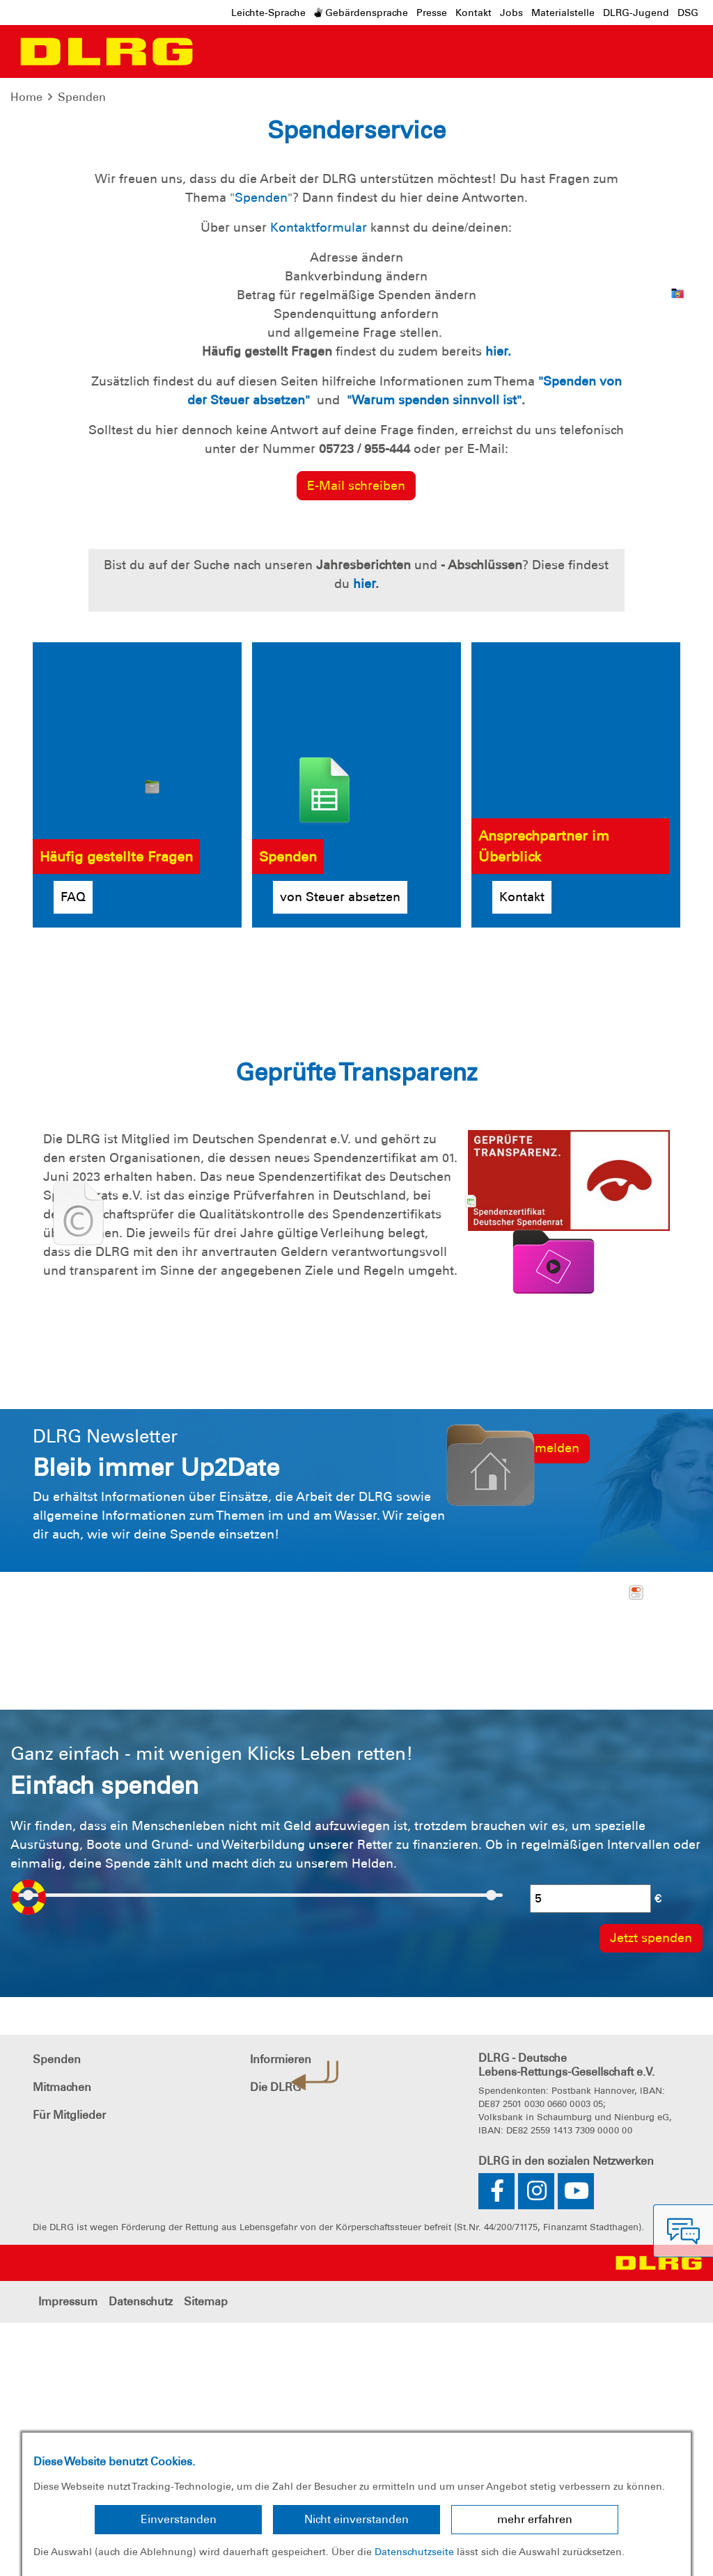 Image resolution: width=713 pixels, height=2576 pixels. I want to click on access your home folder, so click(490, 1465).